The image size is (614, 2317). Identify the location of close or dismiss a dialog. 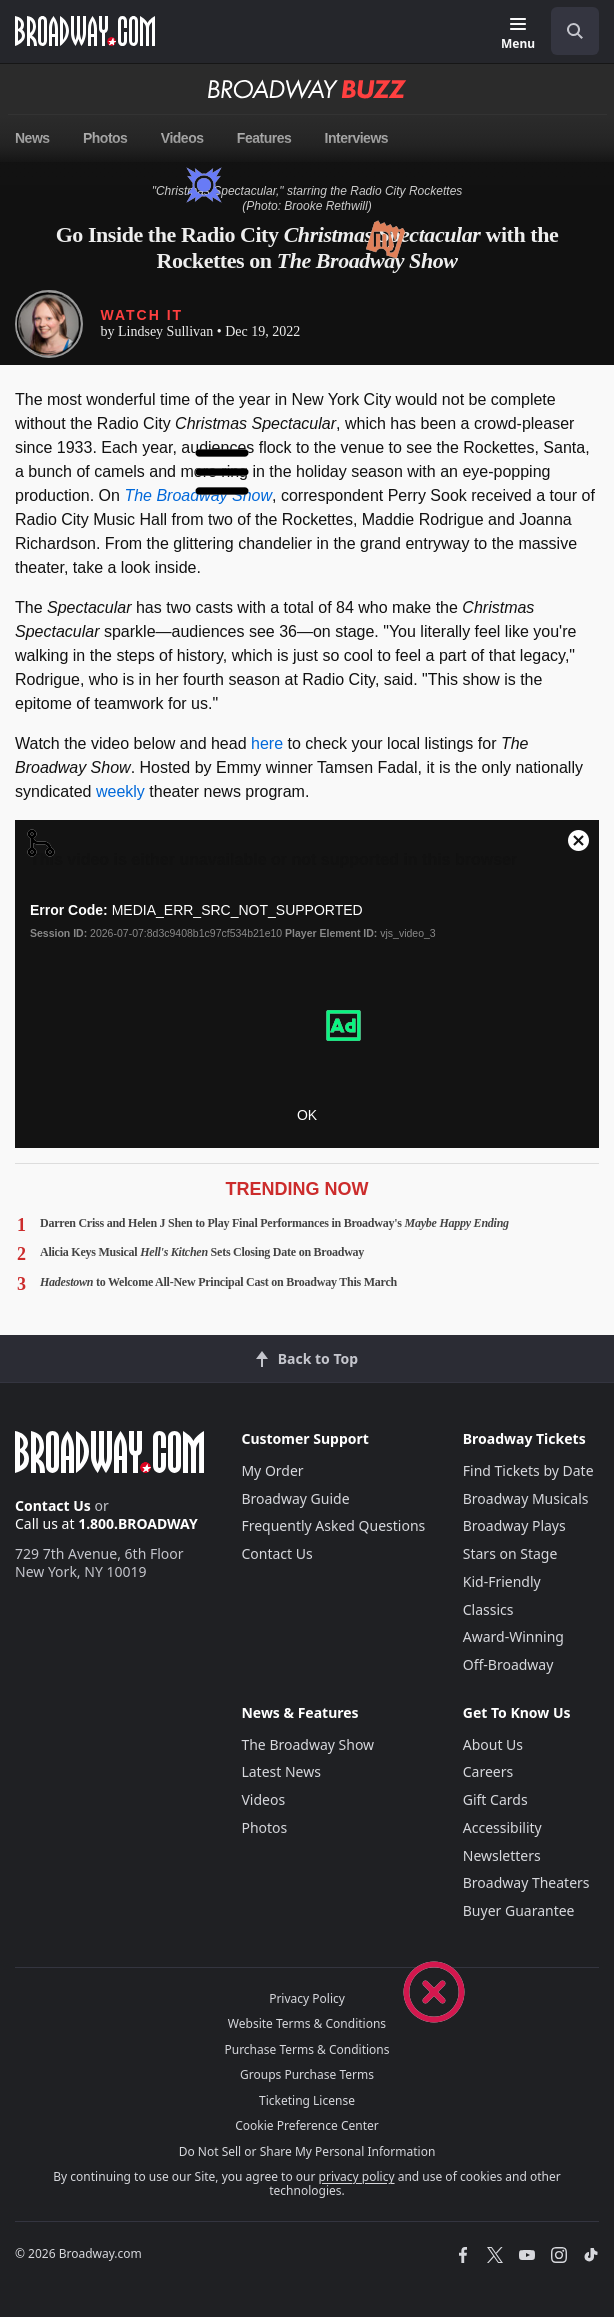
(434, 1992).